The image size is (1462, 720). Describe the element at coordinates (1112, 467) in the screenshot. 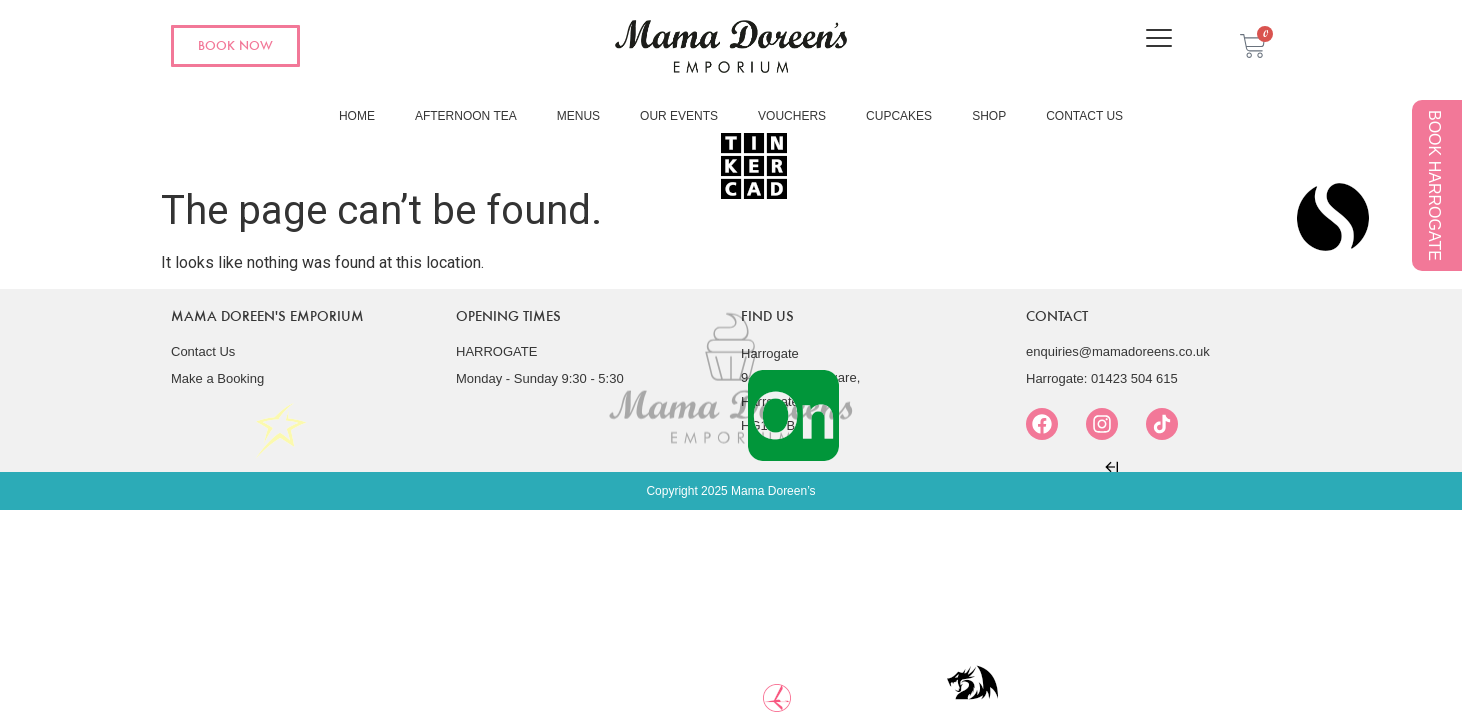

I see `expand panel to the left` at that location.